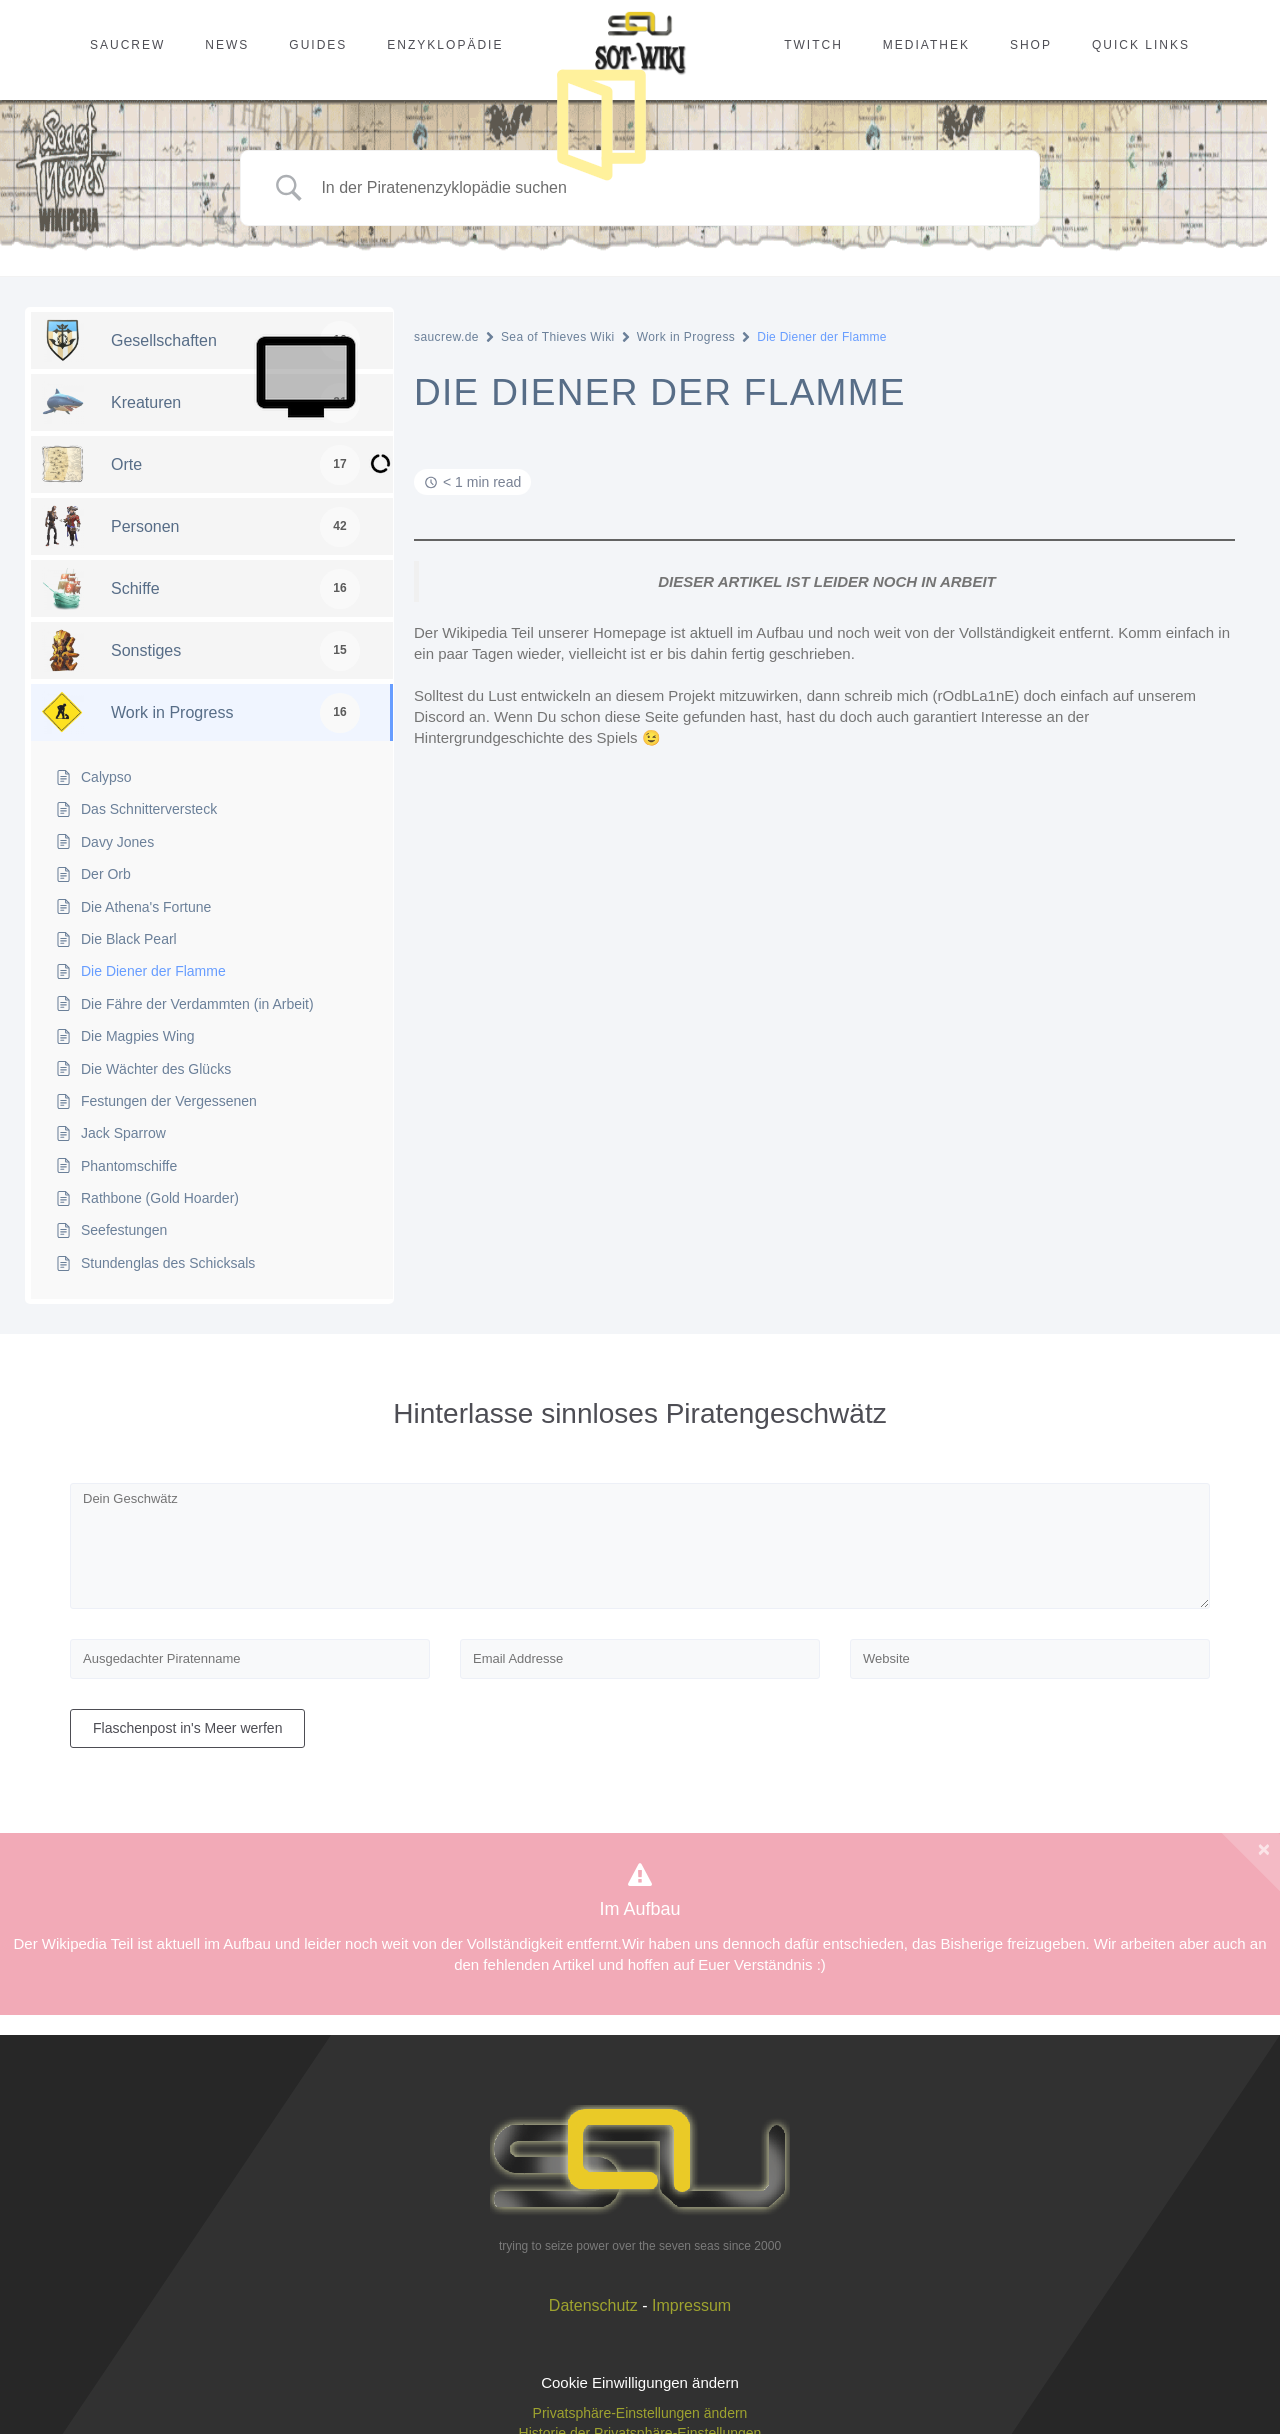 Image resolution: width=1280 pixels, height=2434 pixels. I want to click on access personal video content, so click(306, 377).